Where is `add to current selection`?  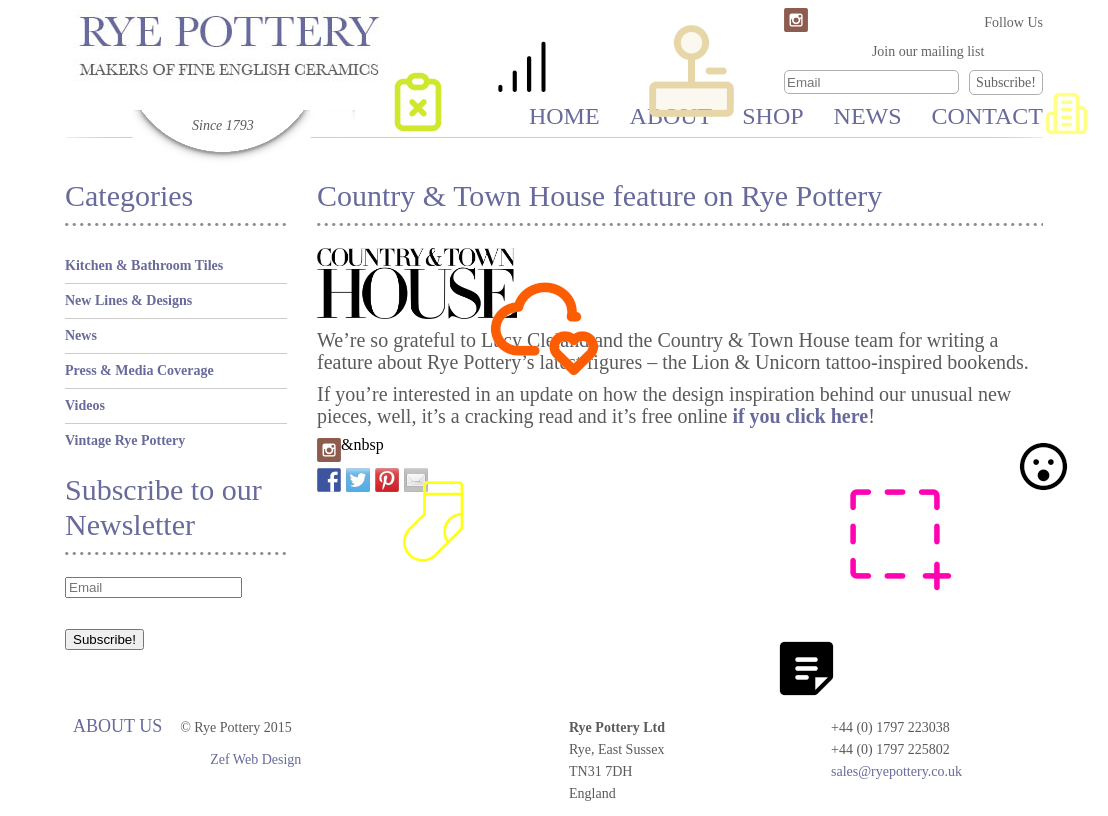
add to current selection is located at coordinates (895, 534).